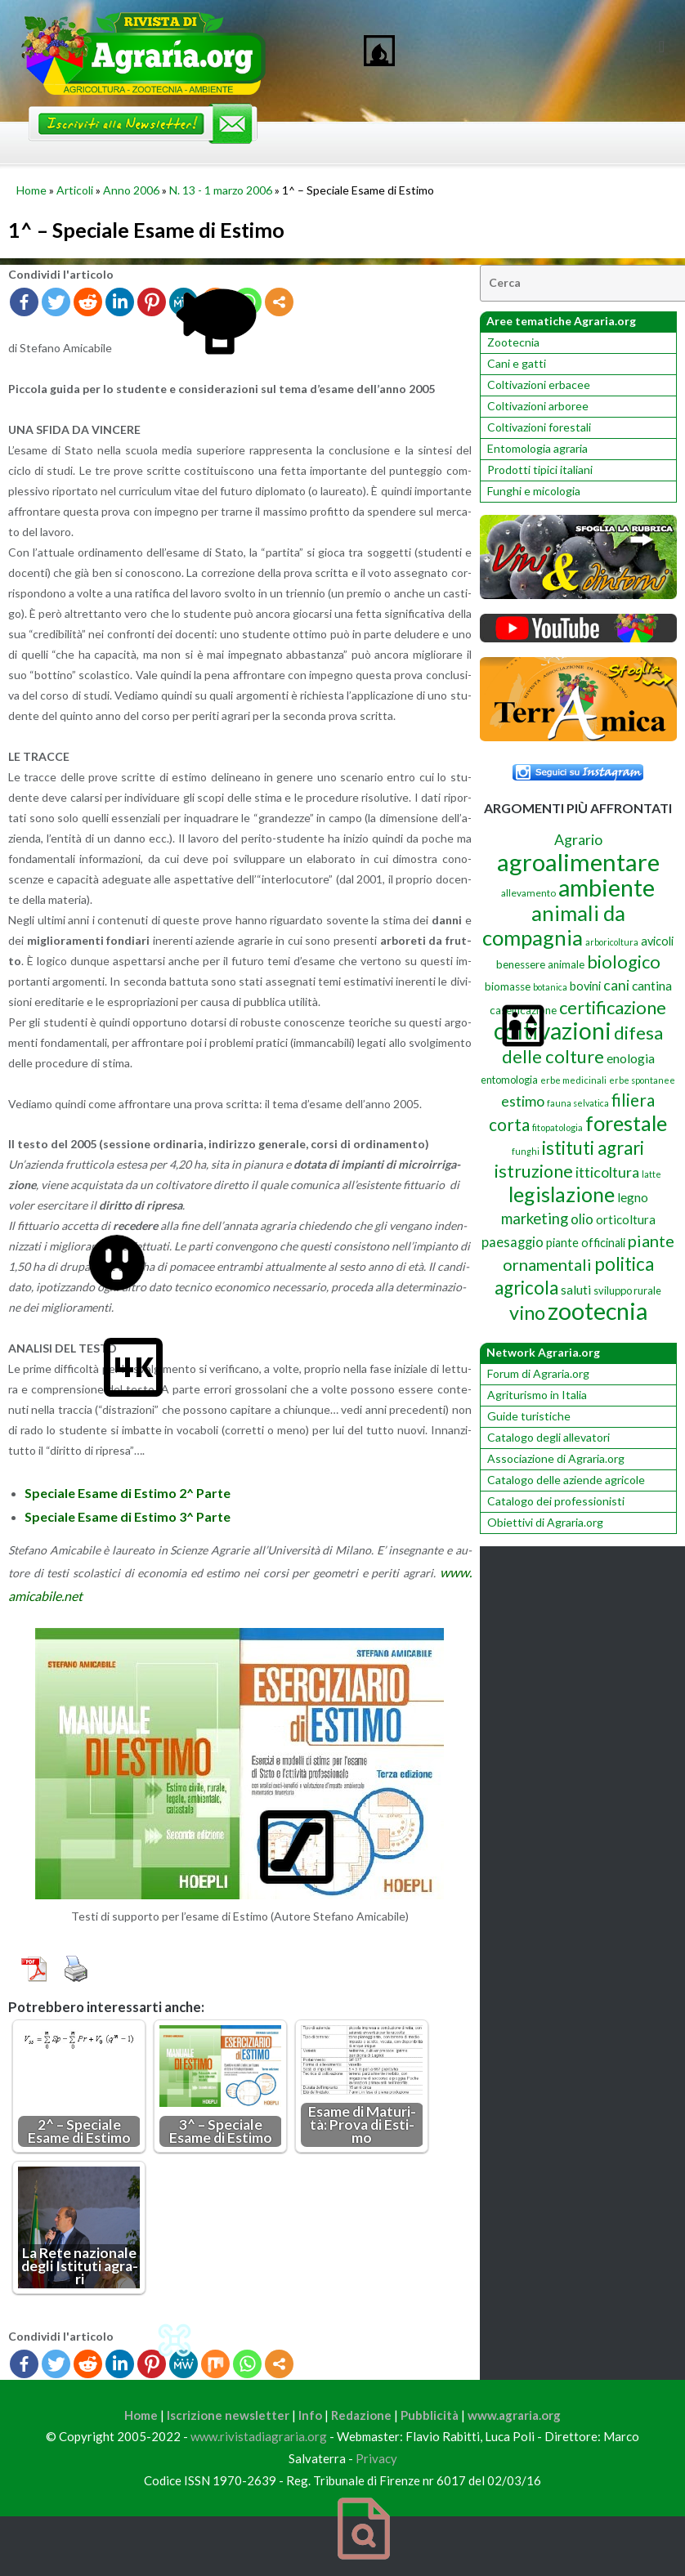 The width and height of the screenshot is (685, 2576). Describe the element at coordinates (364, 2529) in the screenshot. I see `search within a document` at that location.